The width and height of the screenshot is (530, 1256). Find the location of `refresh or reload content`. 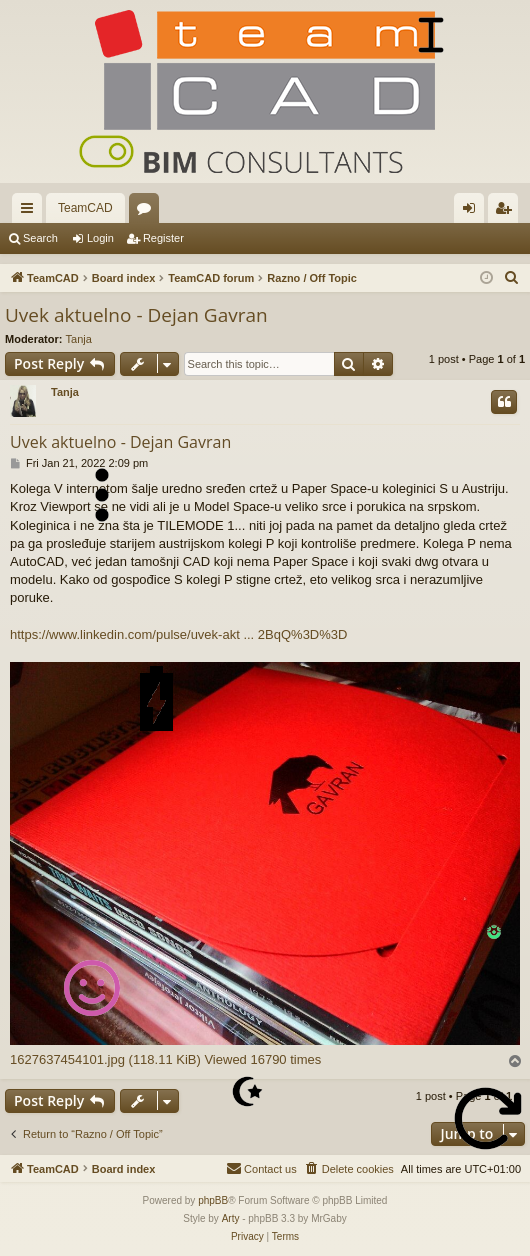

refresh or reload content is located at coordinates (485, 1118).